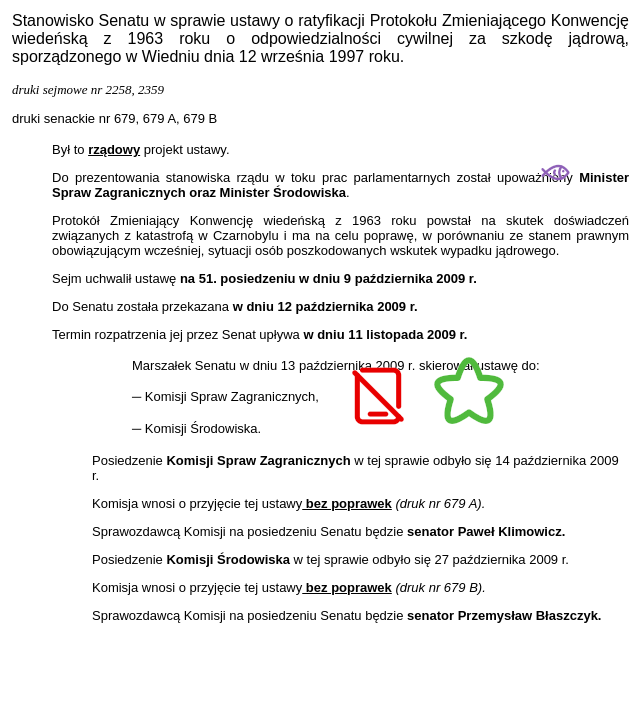 The width and height of the screenshot is (633, 720). I want to click on browse seafood or fish-related content, so click(555, 172).